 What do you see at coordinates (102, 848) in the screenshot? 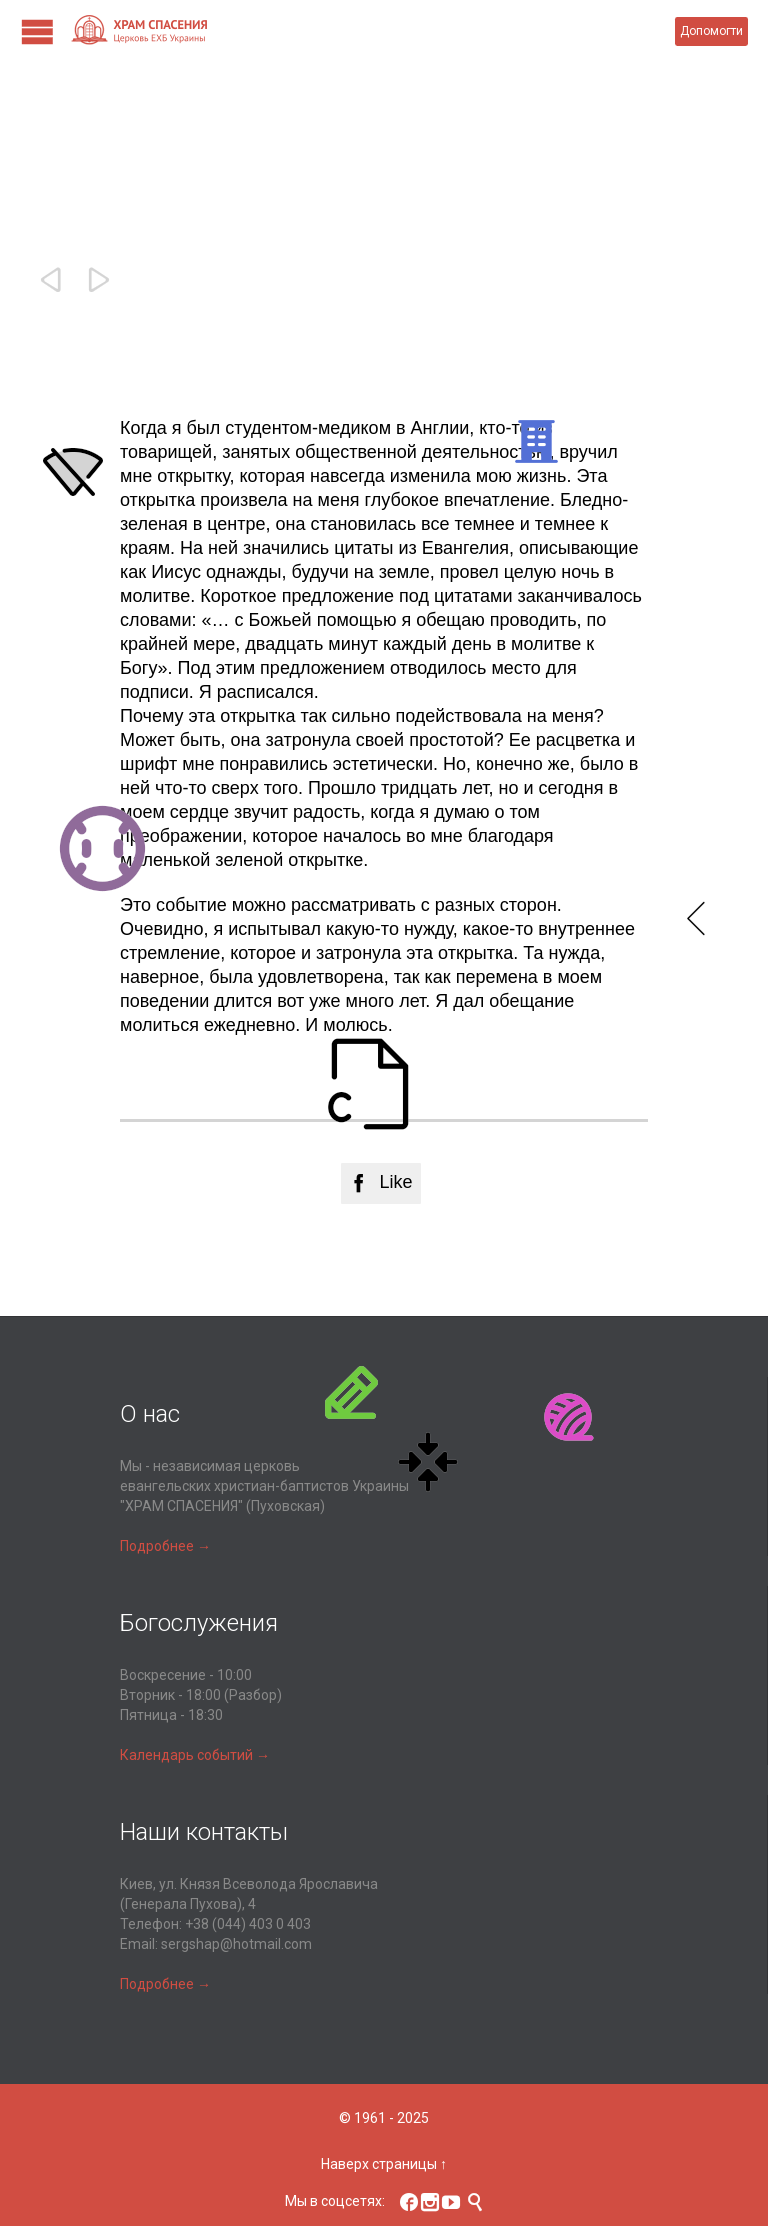
I see `view baseball scores or stats` at bounding box center [102, 848].